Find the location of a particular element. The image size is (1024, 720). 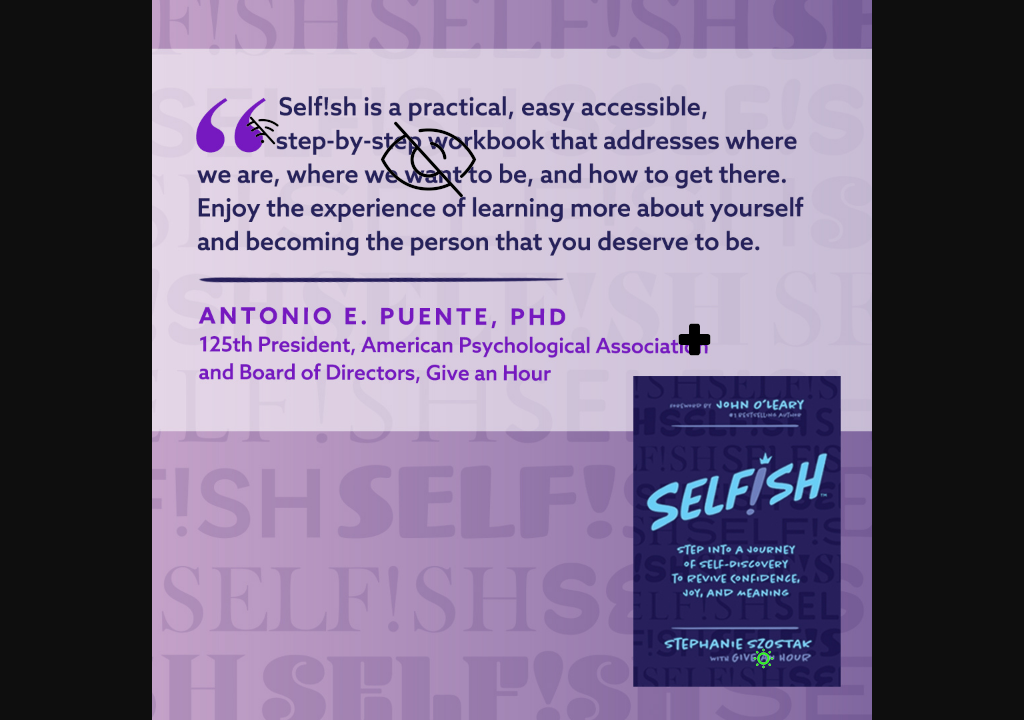

hide password or sensitive content is located at coordinates (428, 159).